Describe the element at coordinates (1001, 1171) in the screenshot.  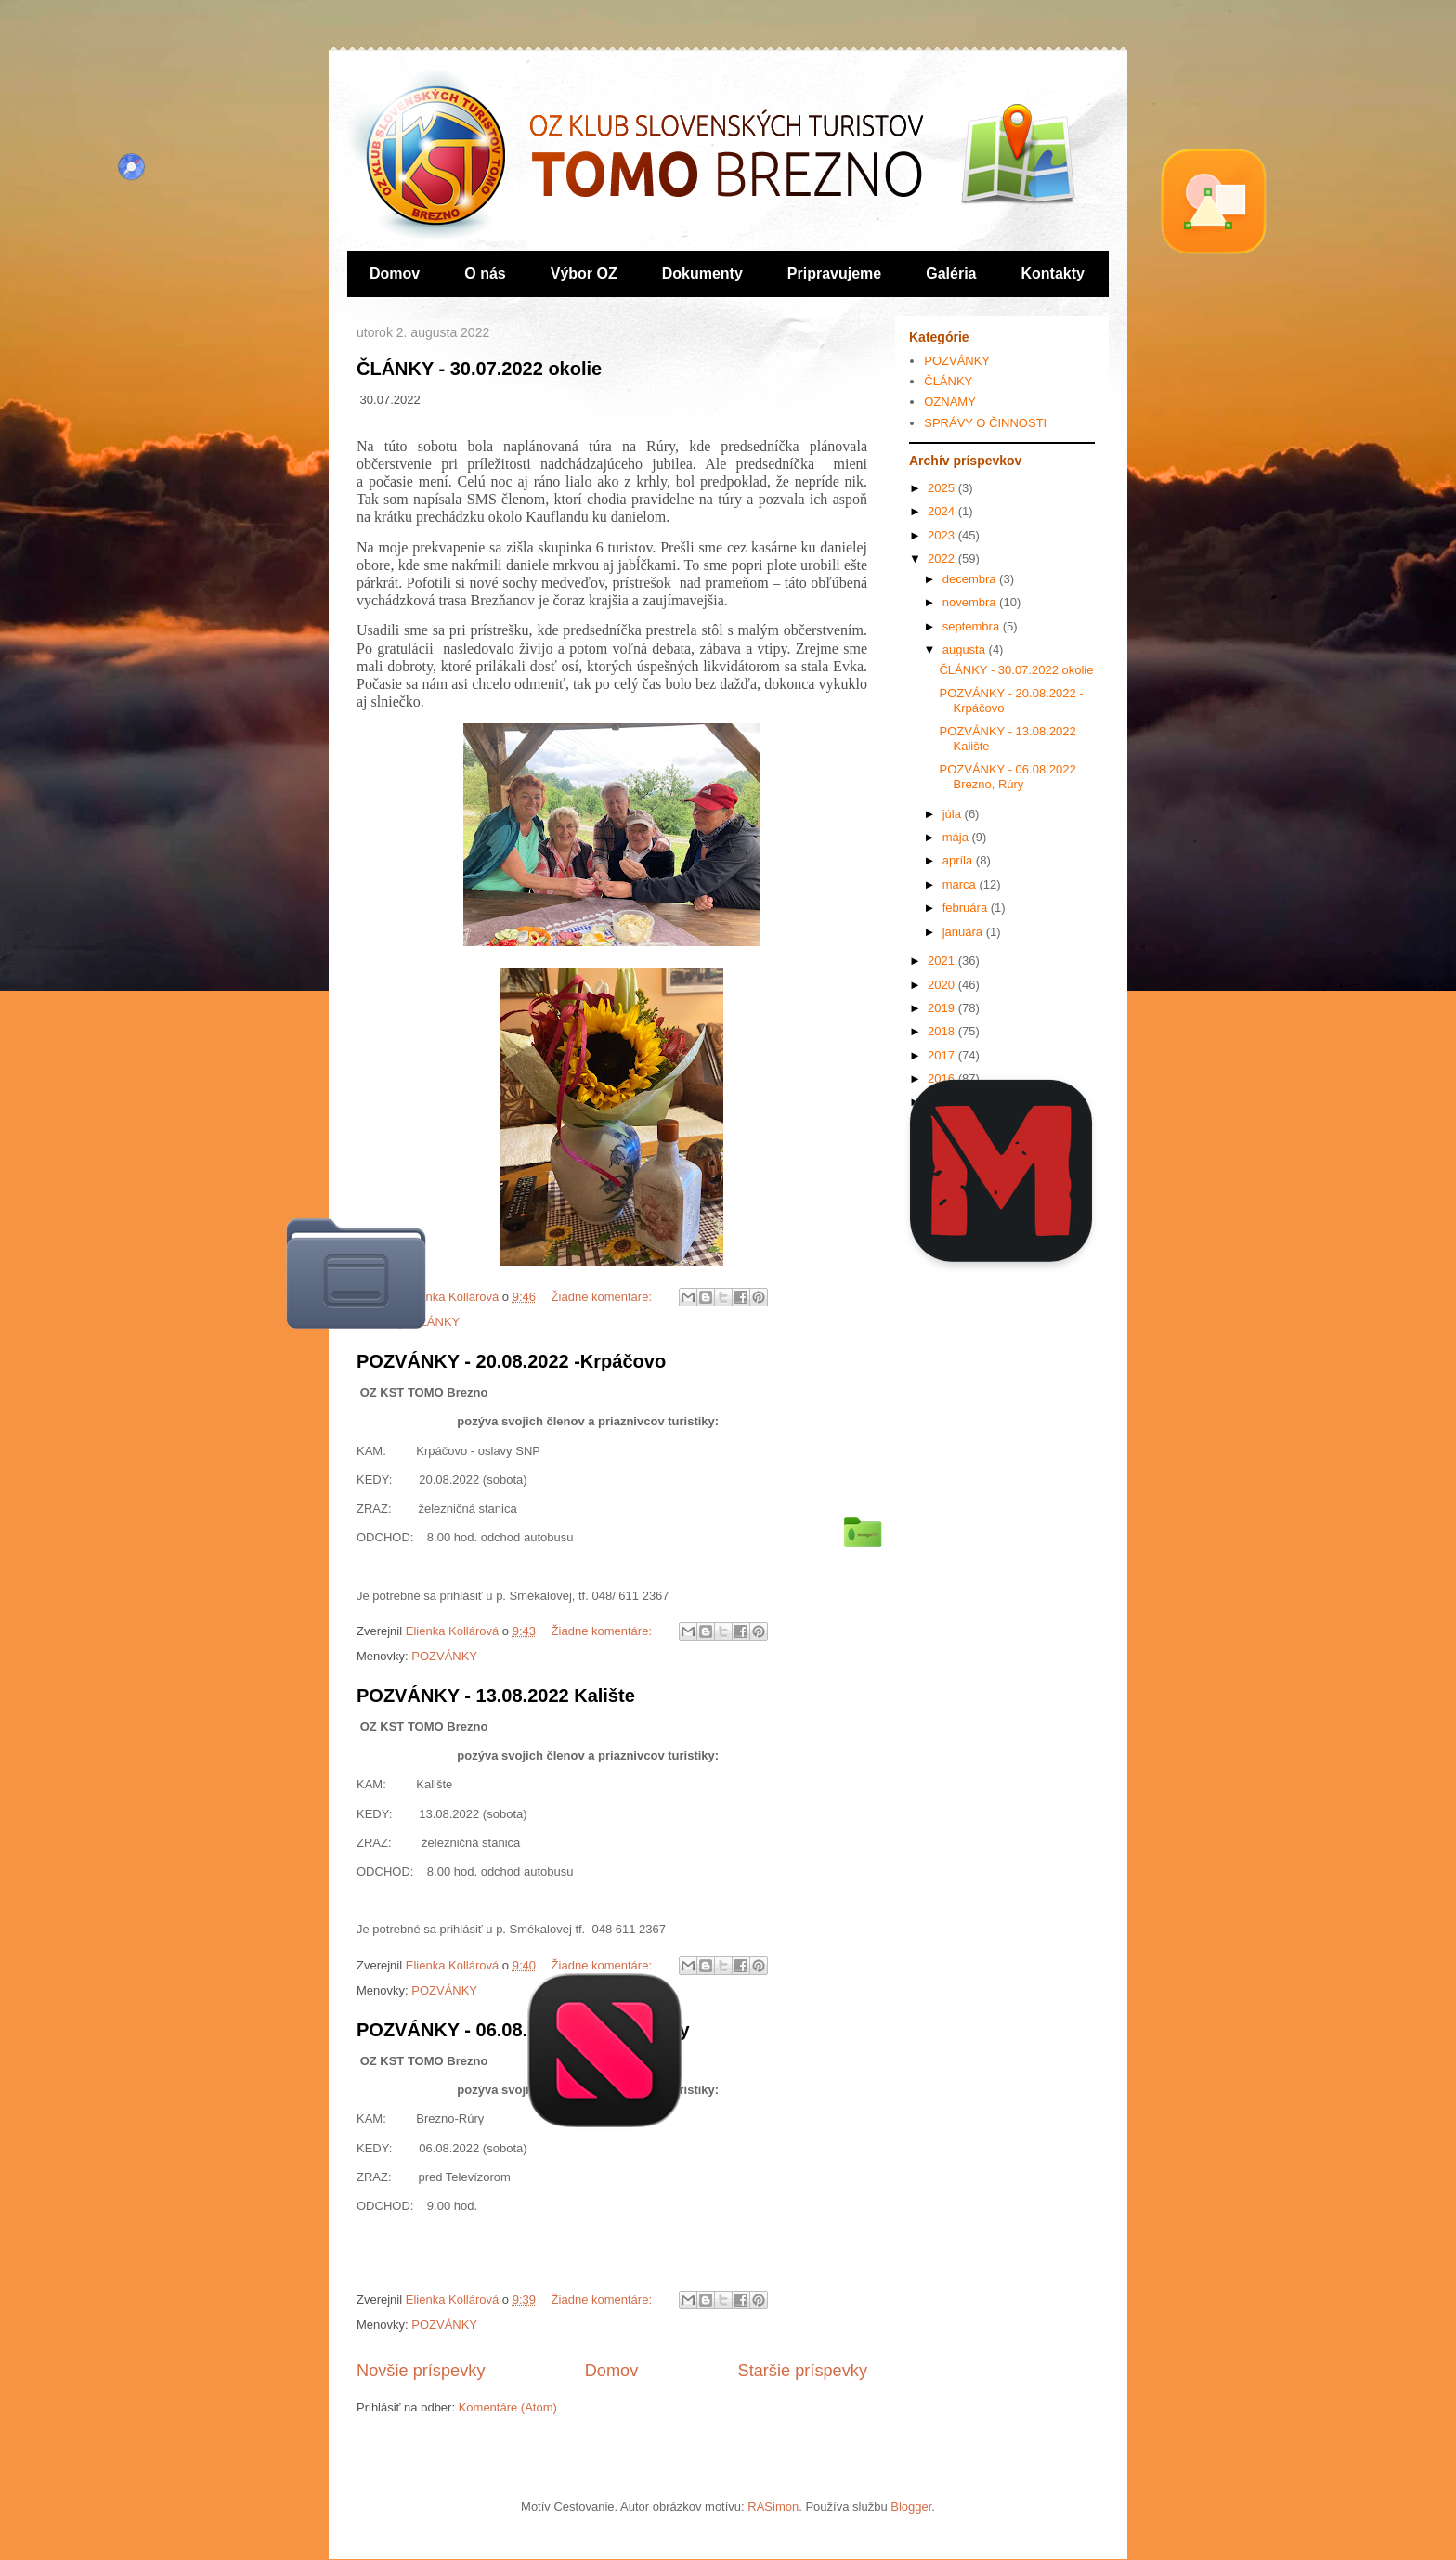
I see `launch Metro 2033 game` at that location.